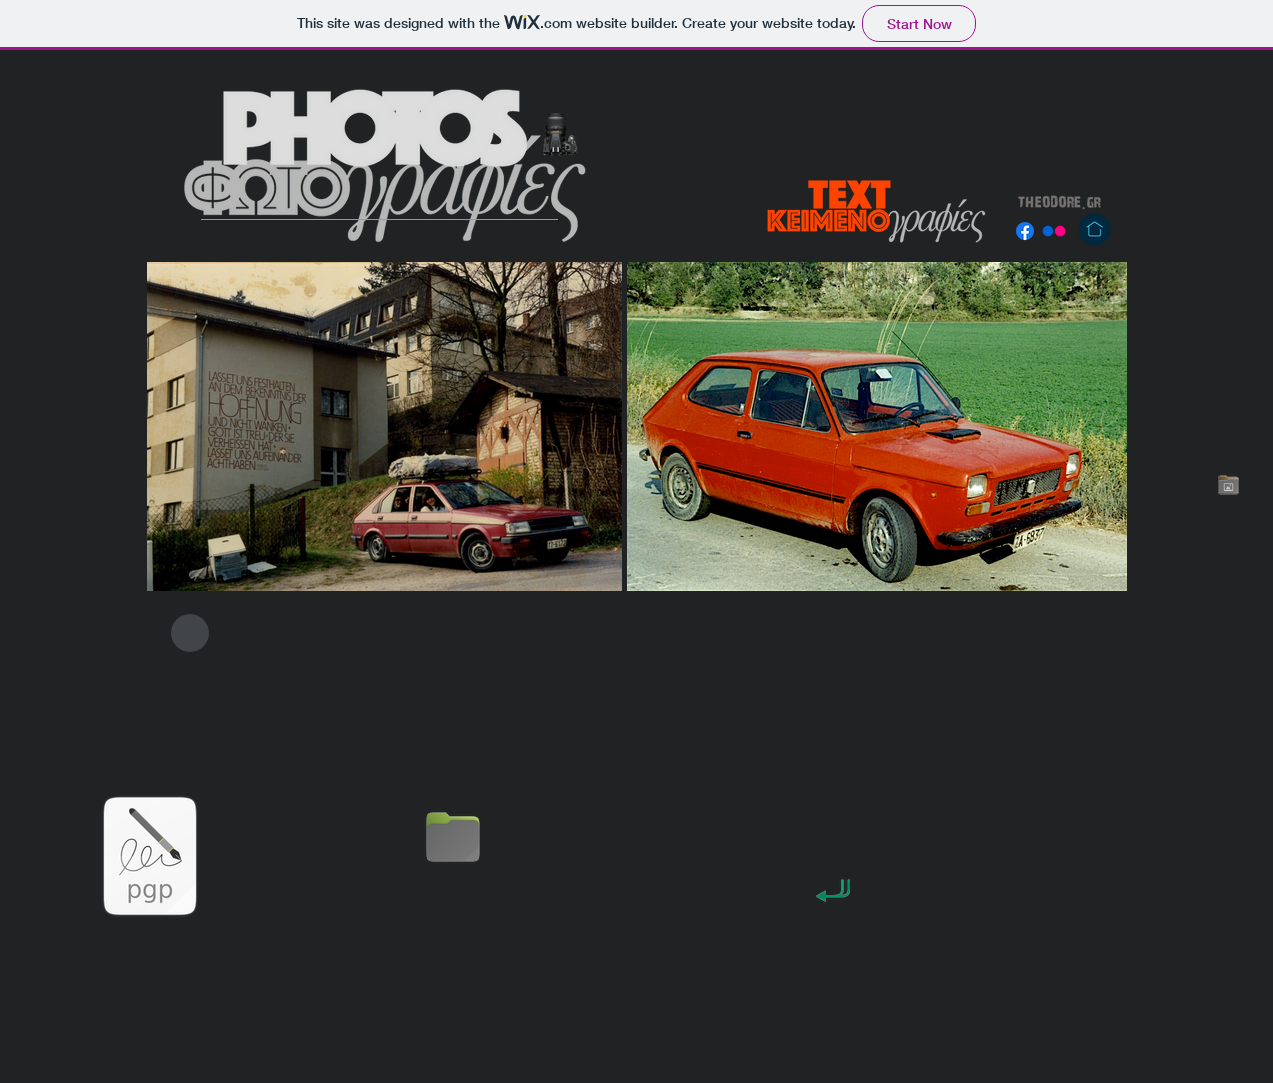  I want to click on a PGP digital signature file, so click(150, 856).